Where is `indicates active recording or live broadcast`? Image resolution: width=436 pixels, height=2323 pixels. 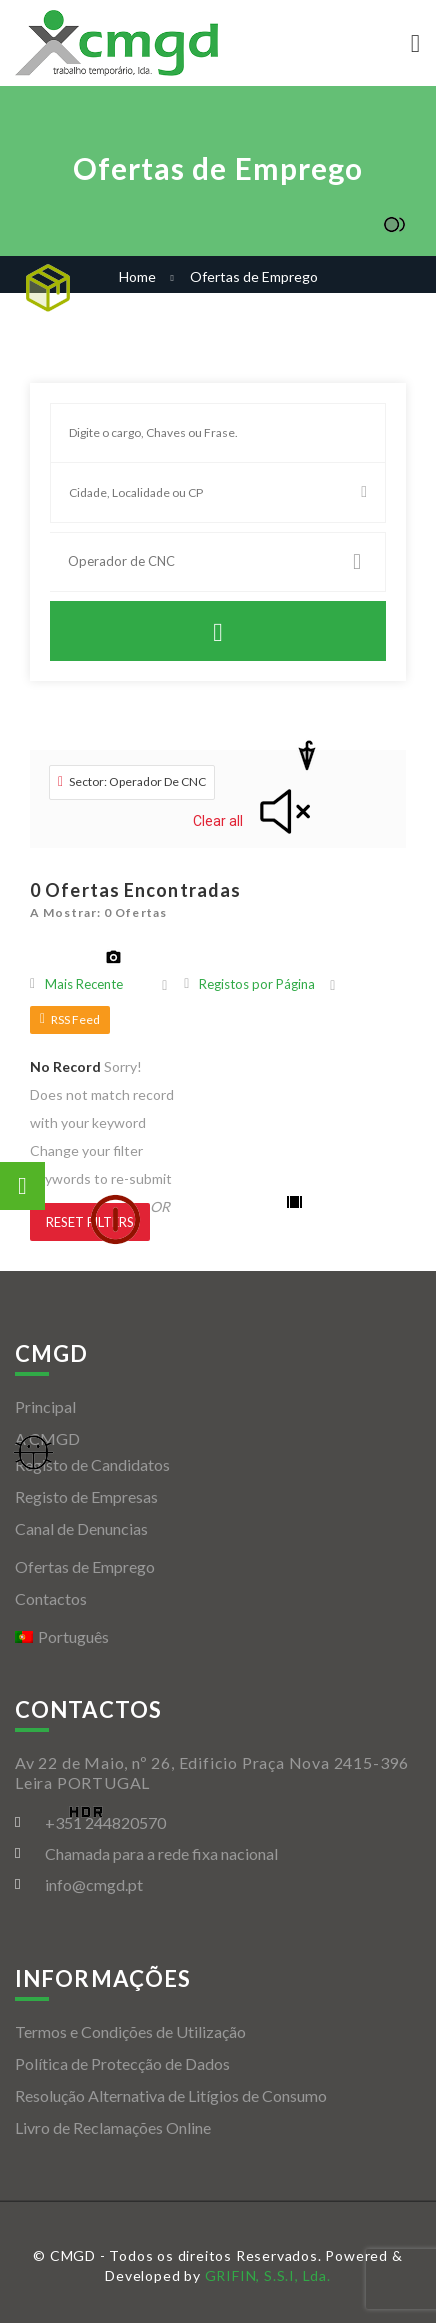
indicates active recording or live broadcast is located at coordinates (394, 224).